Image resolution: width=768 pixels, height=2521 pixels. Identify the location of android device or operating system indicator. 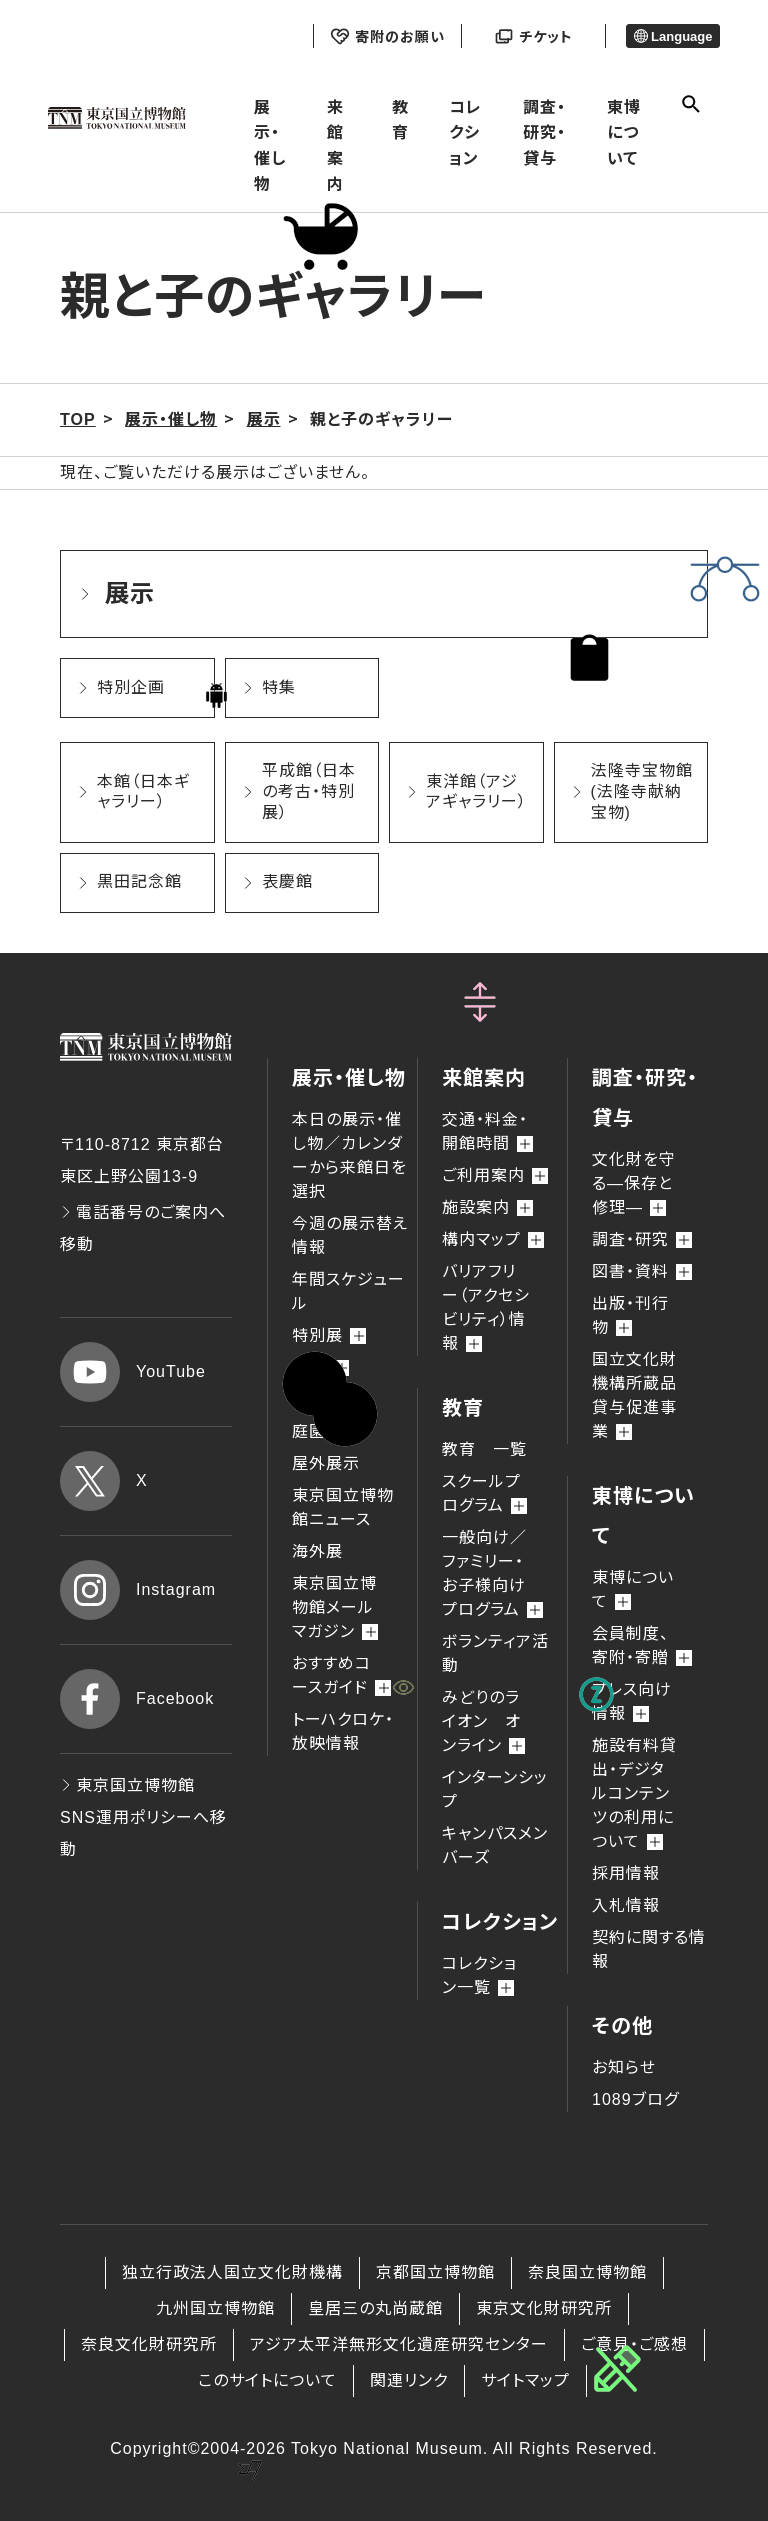
(216, 695).